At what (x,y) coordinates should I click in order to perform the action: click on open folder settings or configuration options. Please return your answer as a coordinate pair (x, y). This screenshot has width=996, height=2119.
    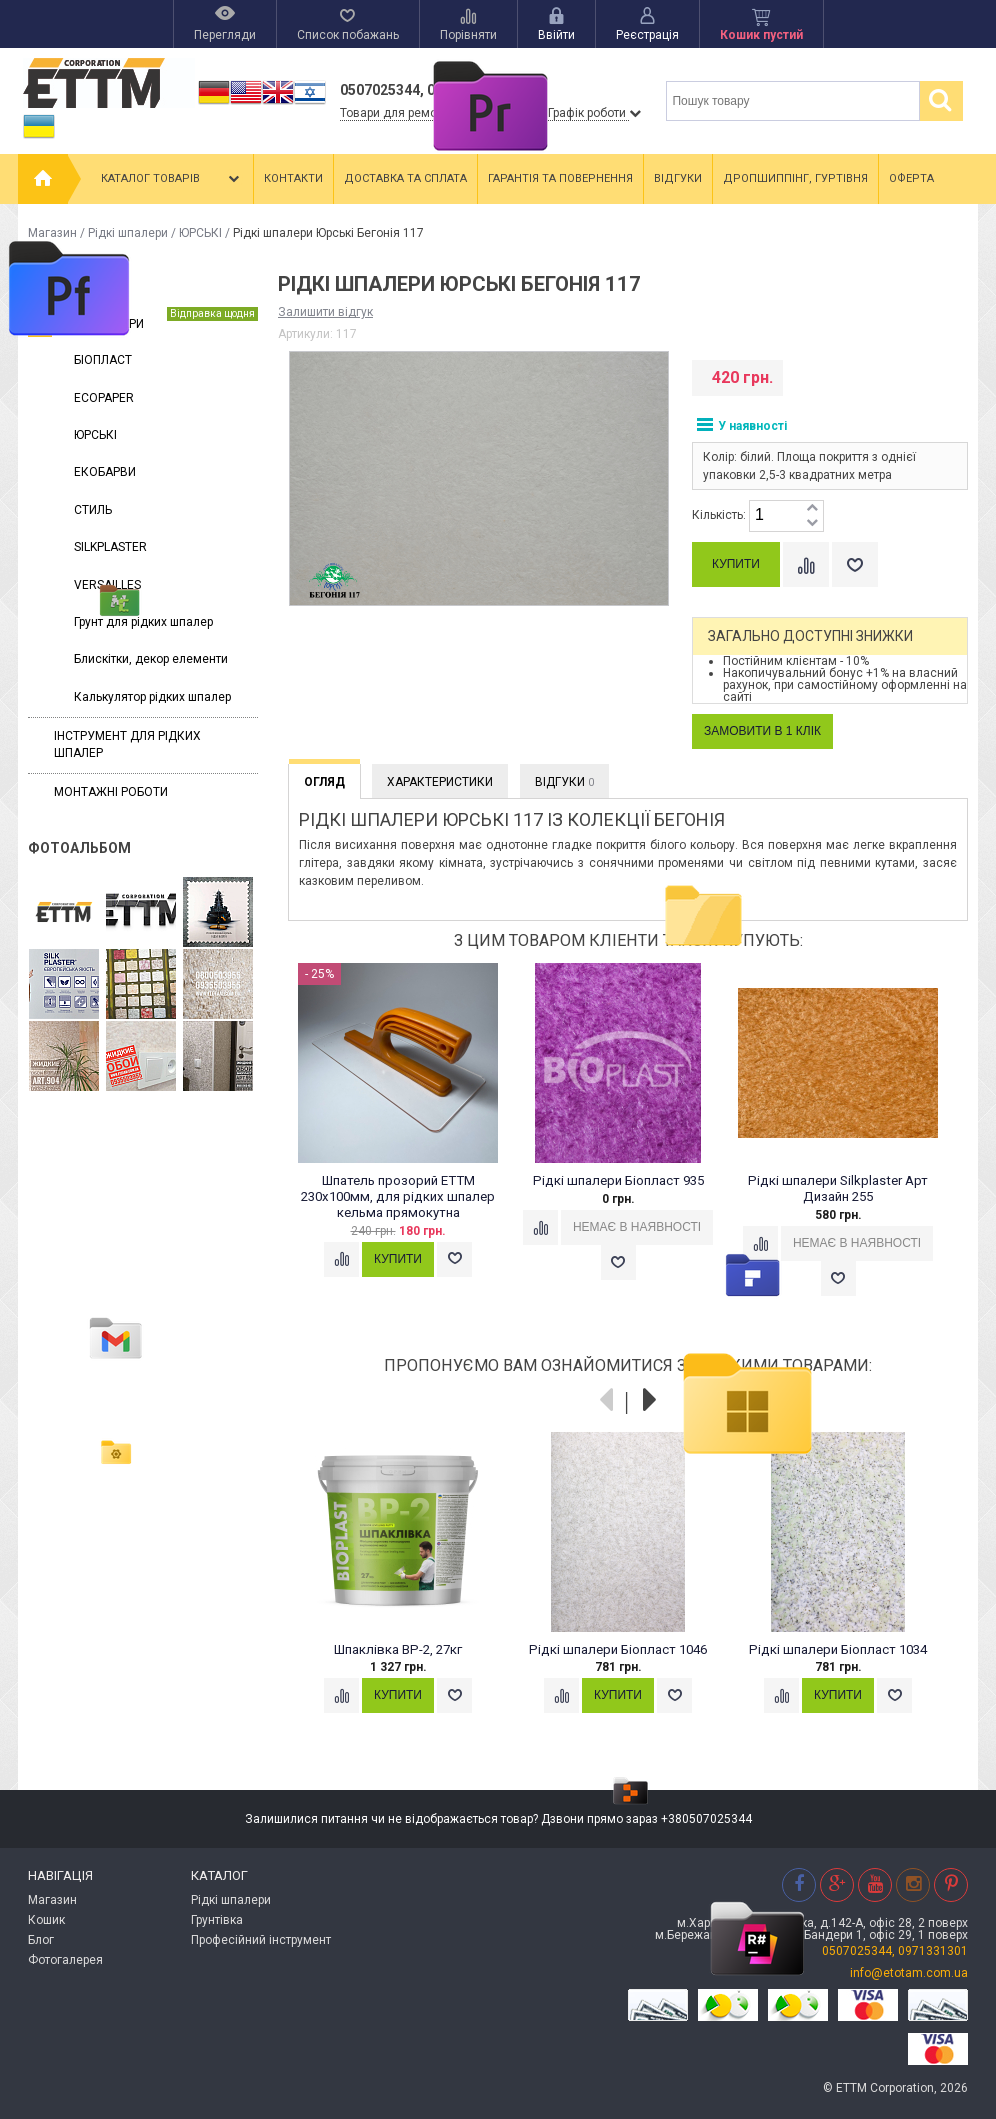
    Looking at the image, I should click on (116, 1453).